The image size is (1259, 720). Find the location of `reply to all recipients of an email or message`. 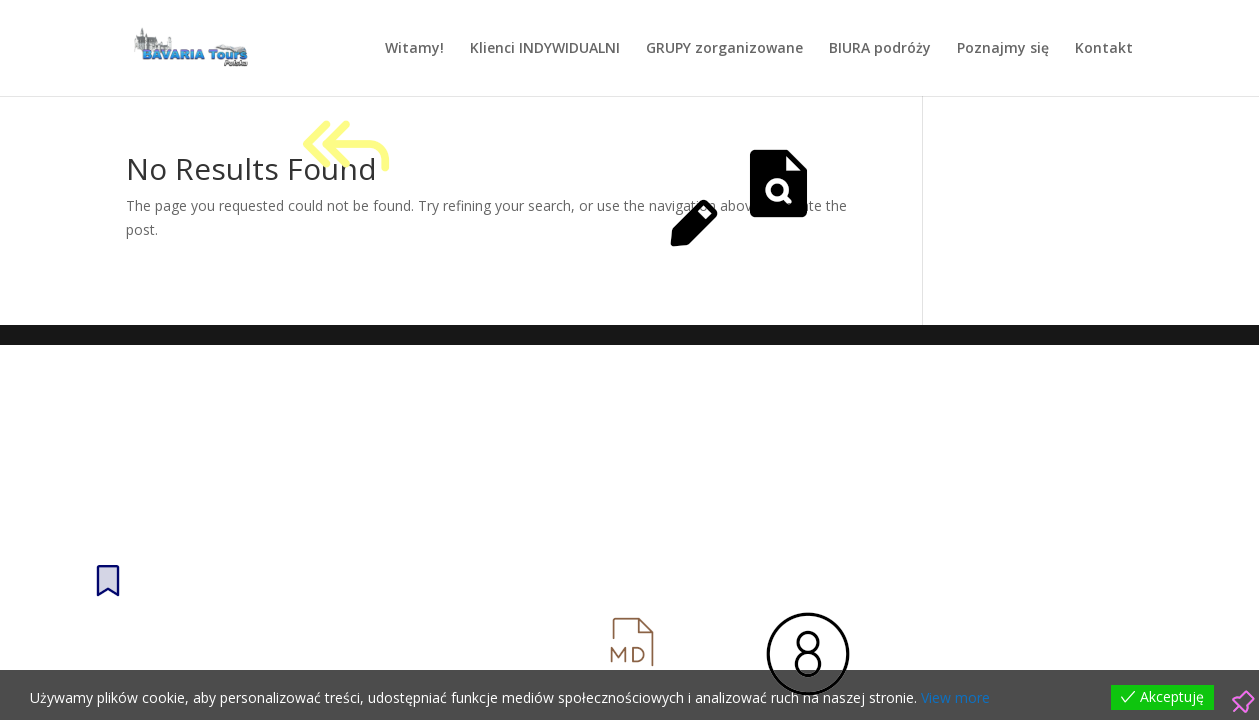

reply to all recipients of an email or message is located at coordinates (346, 144).